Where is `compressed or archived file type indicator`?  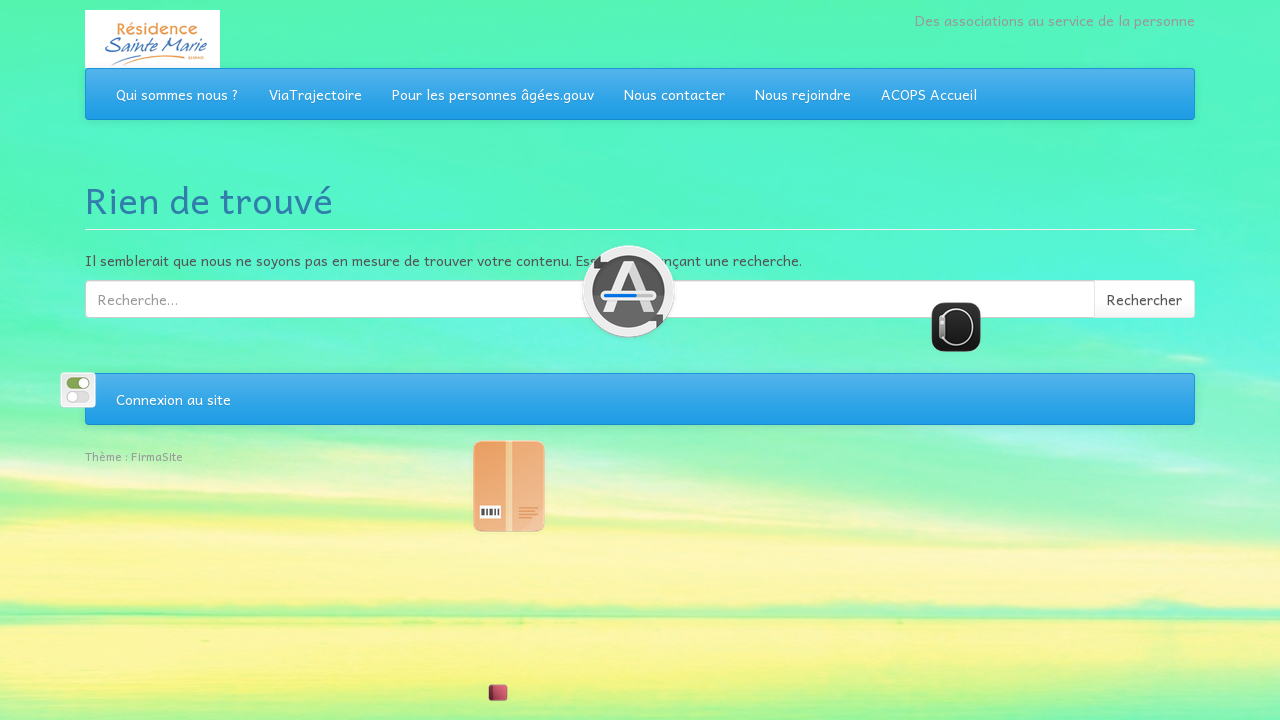 compressed or archived file type indicator is located at coordinates (509, 486).